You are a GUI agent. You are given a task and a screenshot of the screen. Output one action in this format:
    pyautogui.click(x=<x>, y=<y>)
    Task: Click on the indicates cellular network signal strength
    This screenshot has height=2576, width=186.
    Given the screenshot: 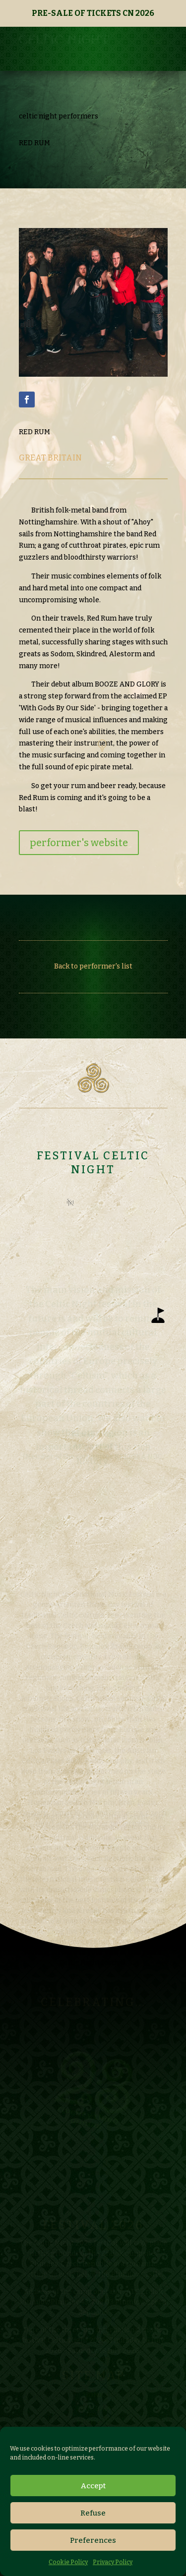 What is the action you would take?
    pyautogui.click(x=27, y=322)
    